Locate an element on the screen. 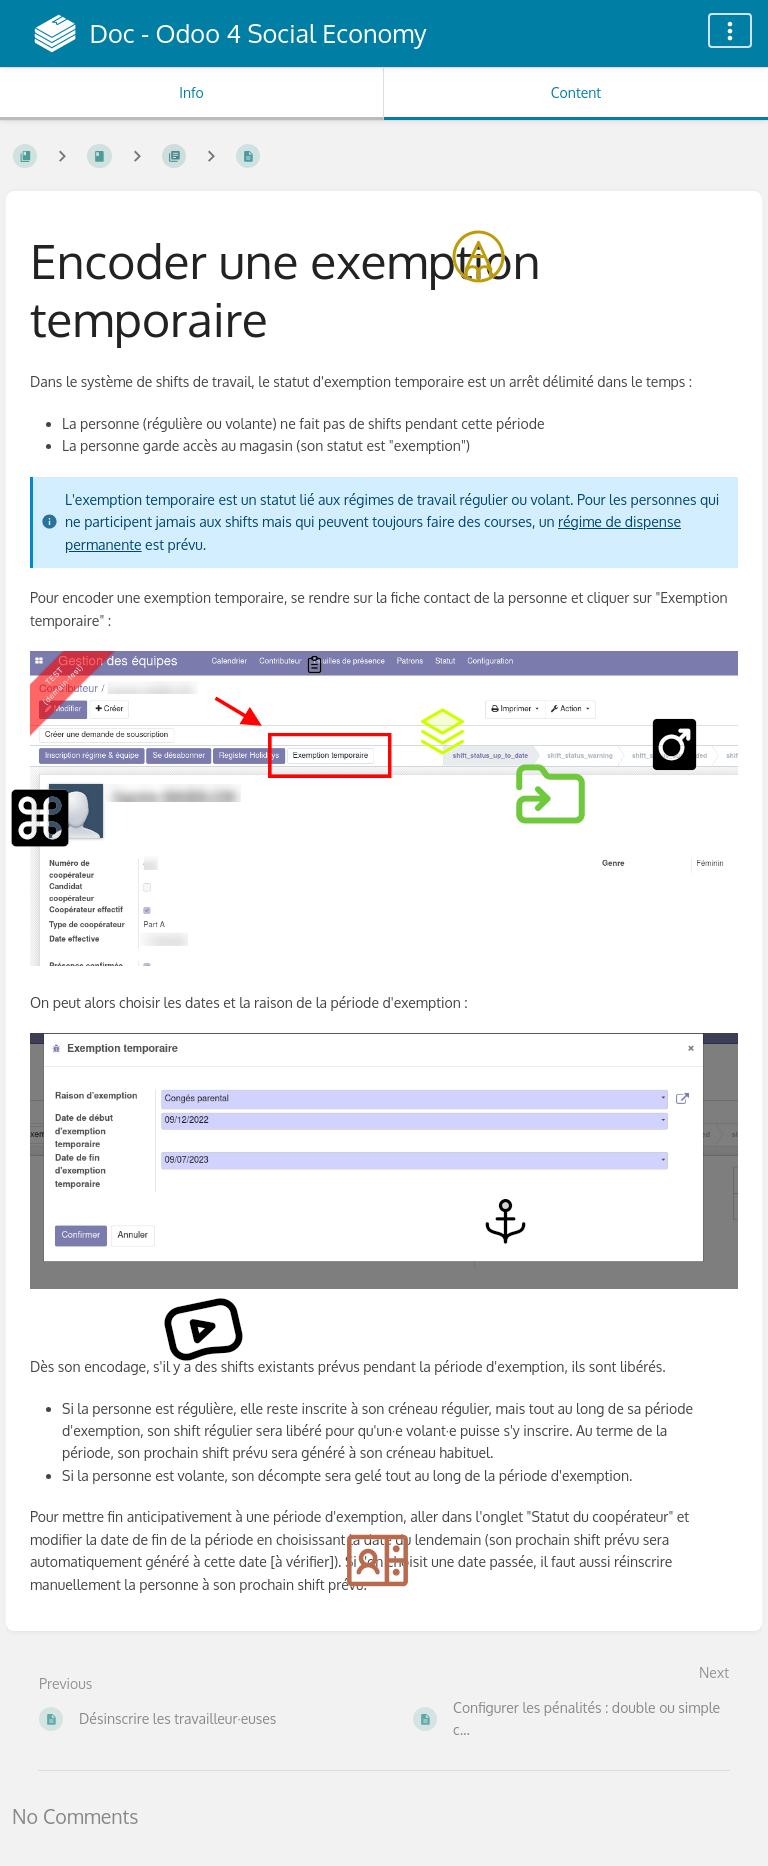 This screenshot has height=1866, width=768. open YouTube Kids app is located at coordinates (203, 1329).